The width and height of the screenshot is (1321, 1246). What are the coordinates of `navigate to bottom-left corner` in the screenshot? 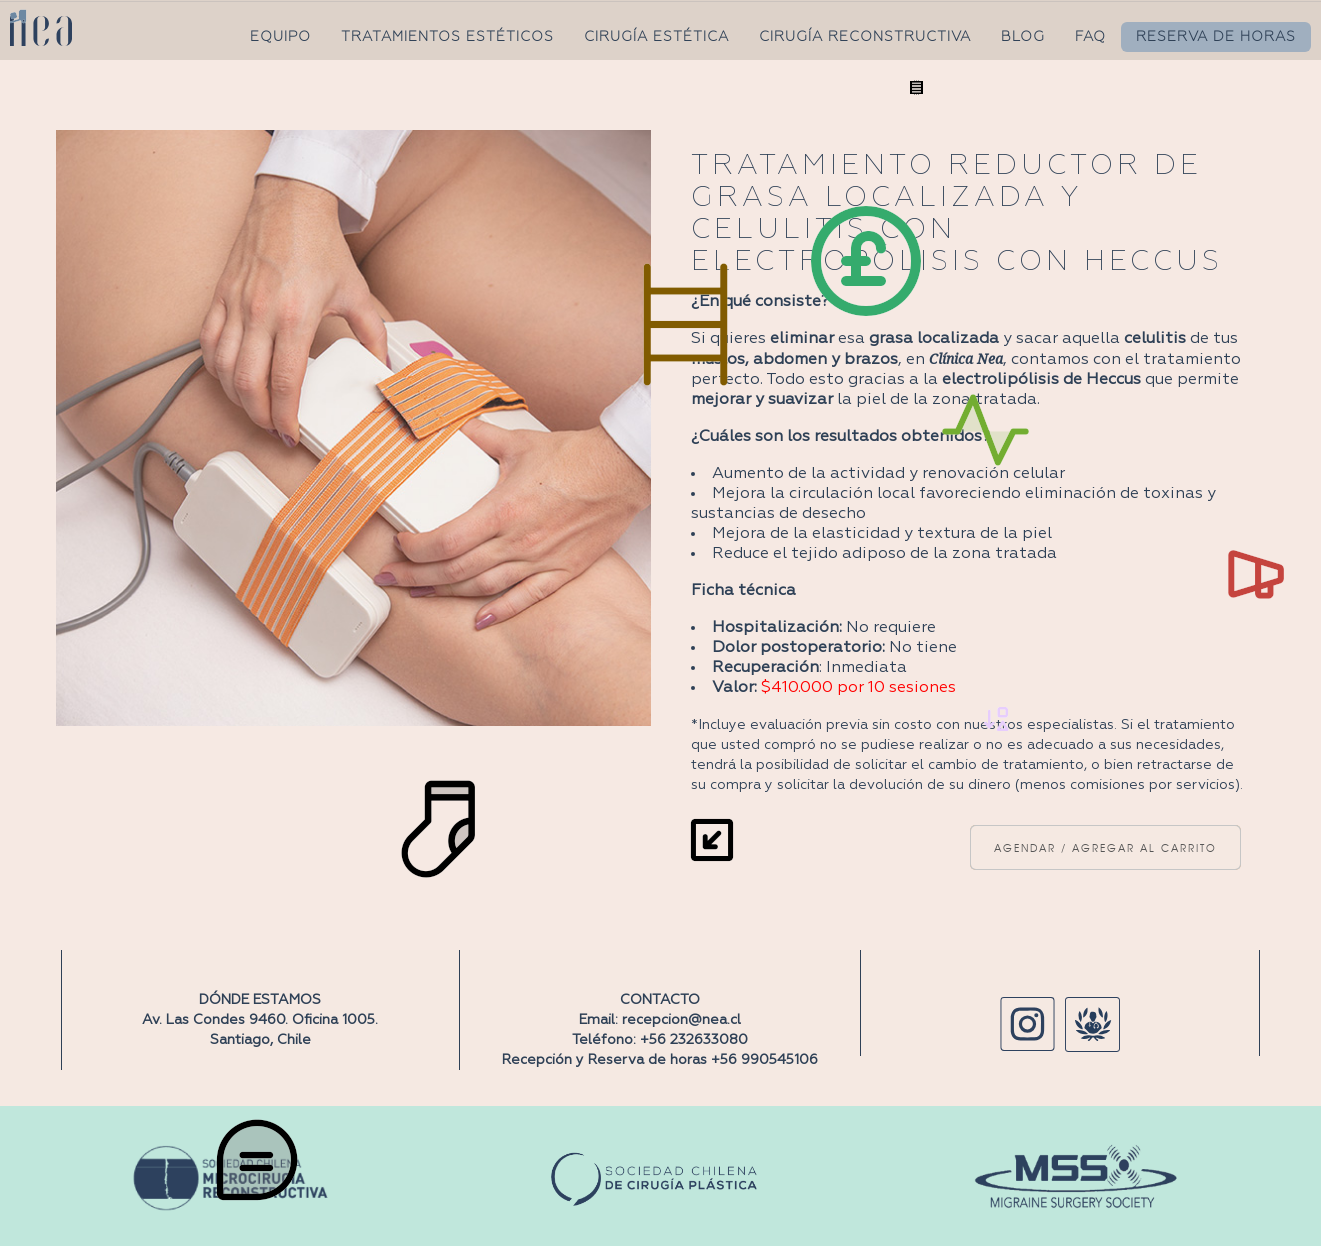 It's located at (712, 840).